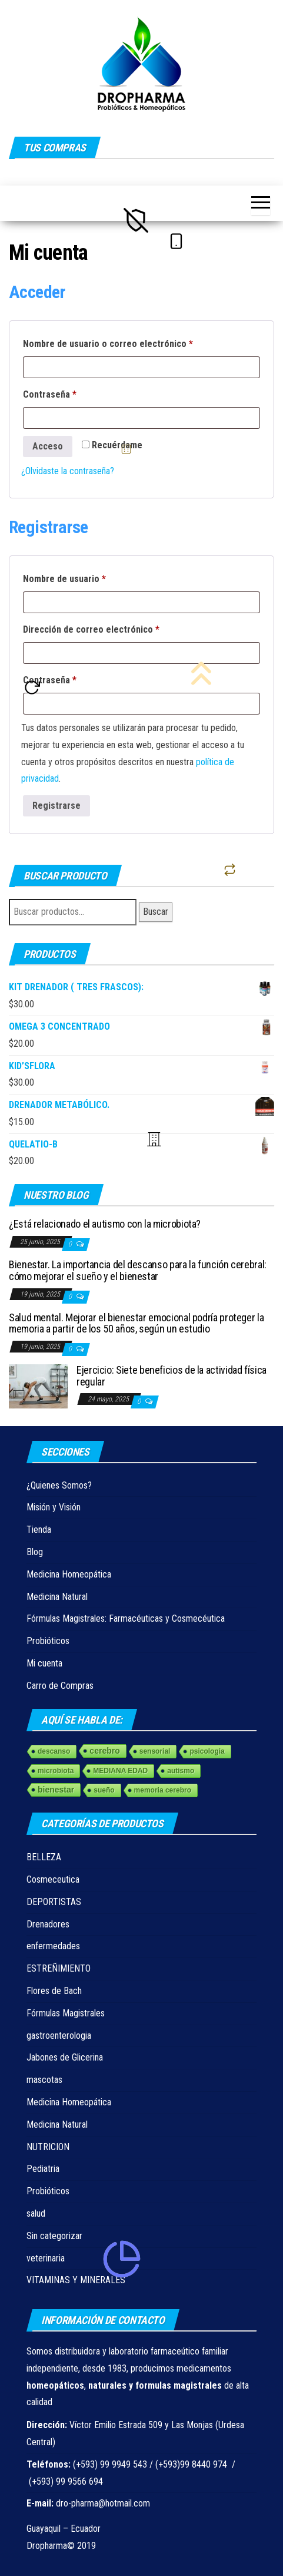 The image size is (283, 2576). I want to click on security or protection is disabled, so click(136, 220).